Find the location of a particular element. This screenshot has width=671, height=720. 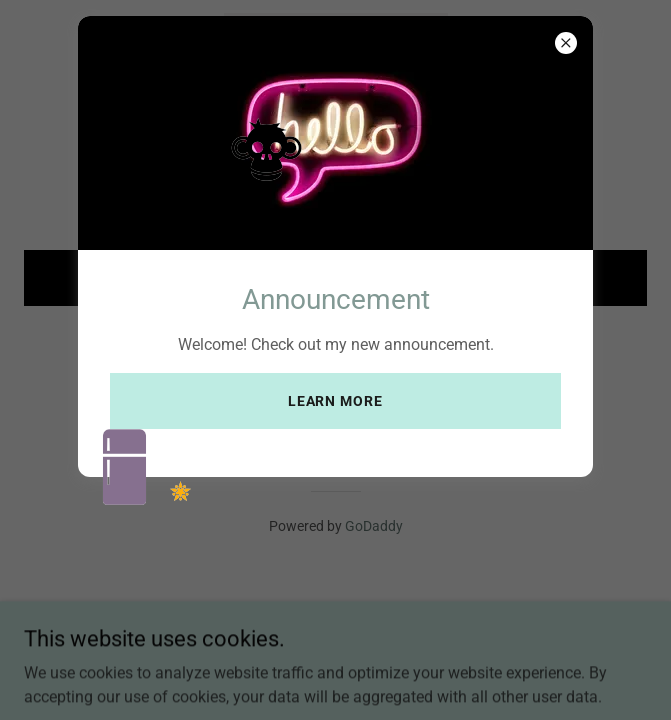

view achievements or rewards in a game is located at coordinates (180, 491).